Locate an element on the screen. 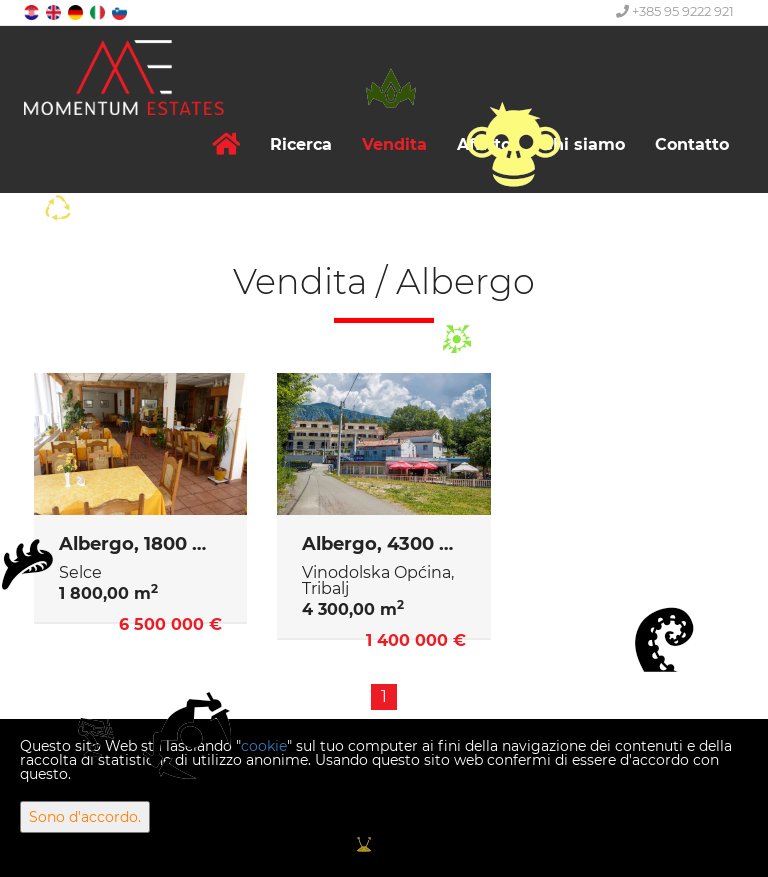 This screenshot has height=877, width=768. indicates royalty or kingdom-related game feature is located at coordinates (391, 89).